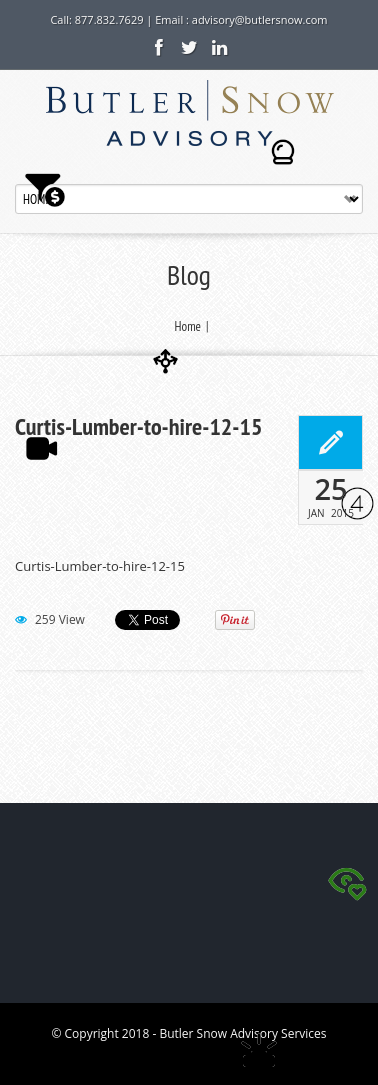 Image resolution: width=378 pixels, height=1085 pixels. What do you see at coordinates (165, 361) in the screenshot?
I see `configure load balancer settings` at bounding box center [165, 361].